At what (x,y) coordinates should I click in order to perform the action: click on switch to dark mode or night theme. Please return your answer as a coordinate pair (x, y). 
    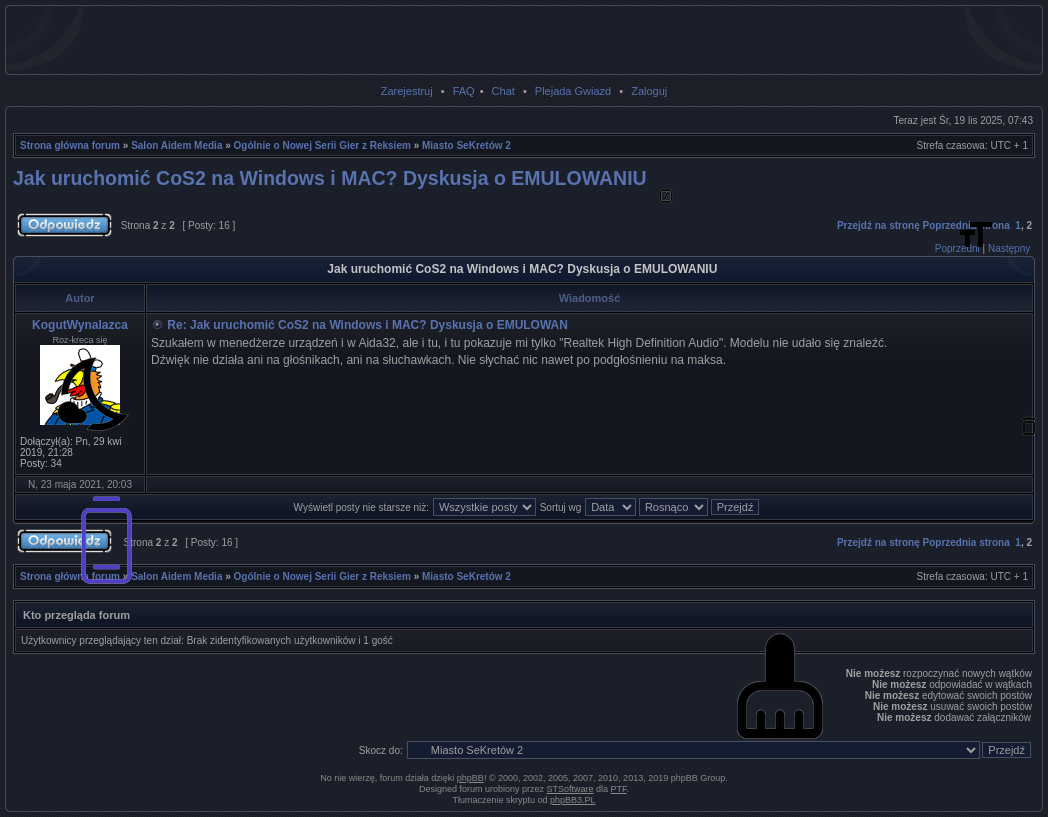
    Looking at the image, I should click on (98, 394).